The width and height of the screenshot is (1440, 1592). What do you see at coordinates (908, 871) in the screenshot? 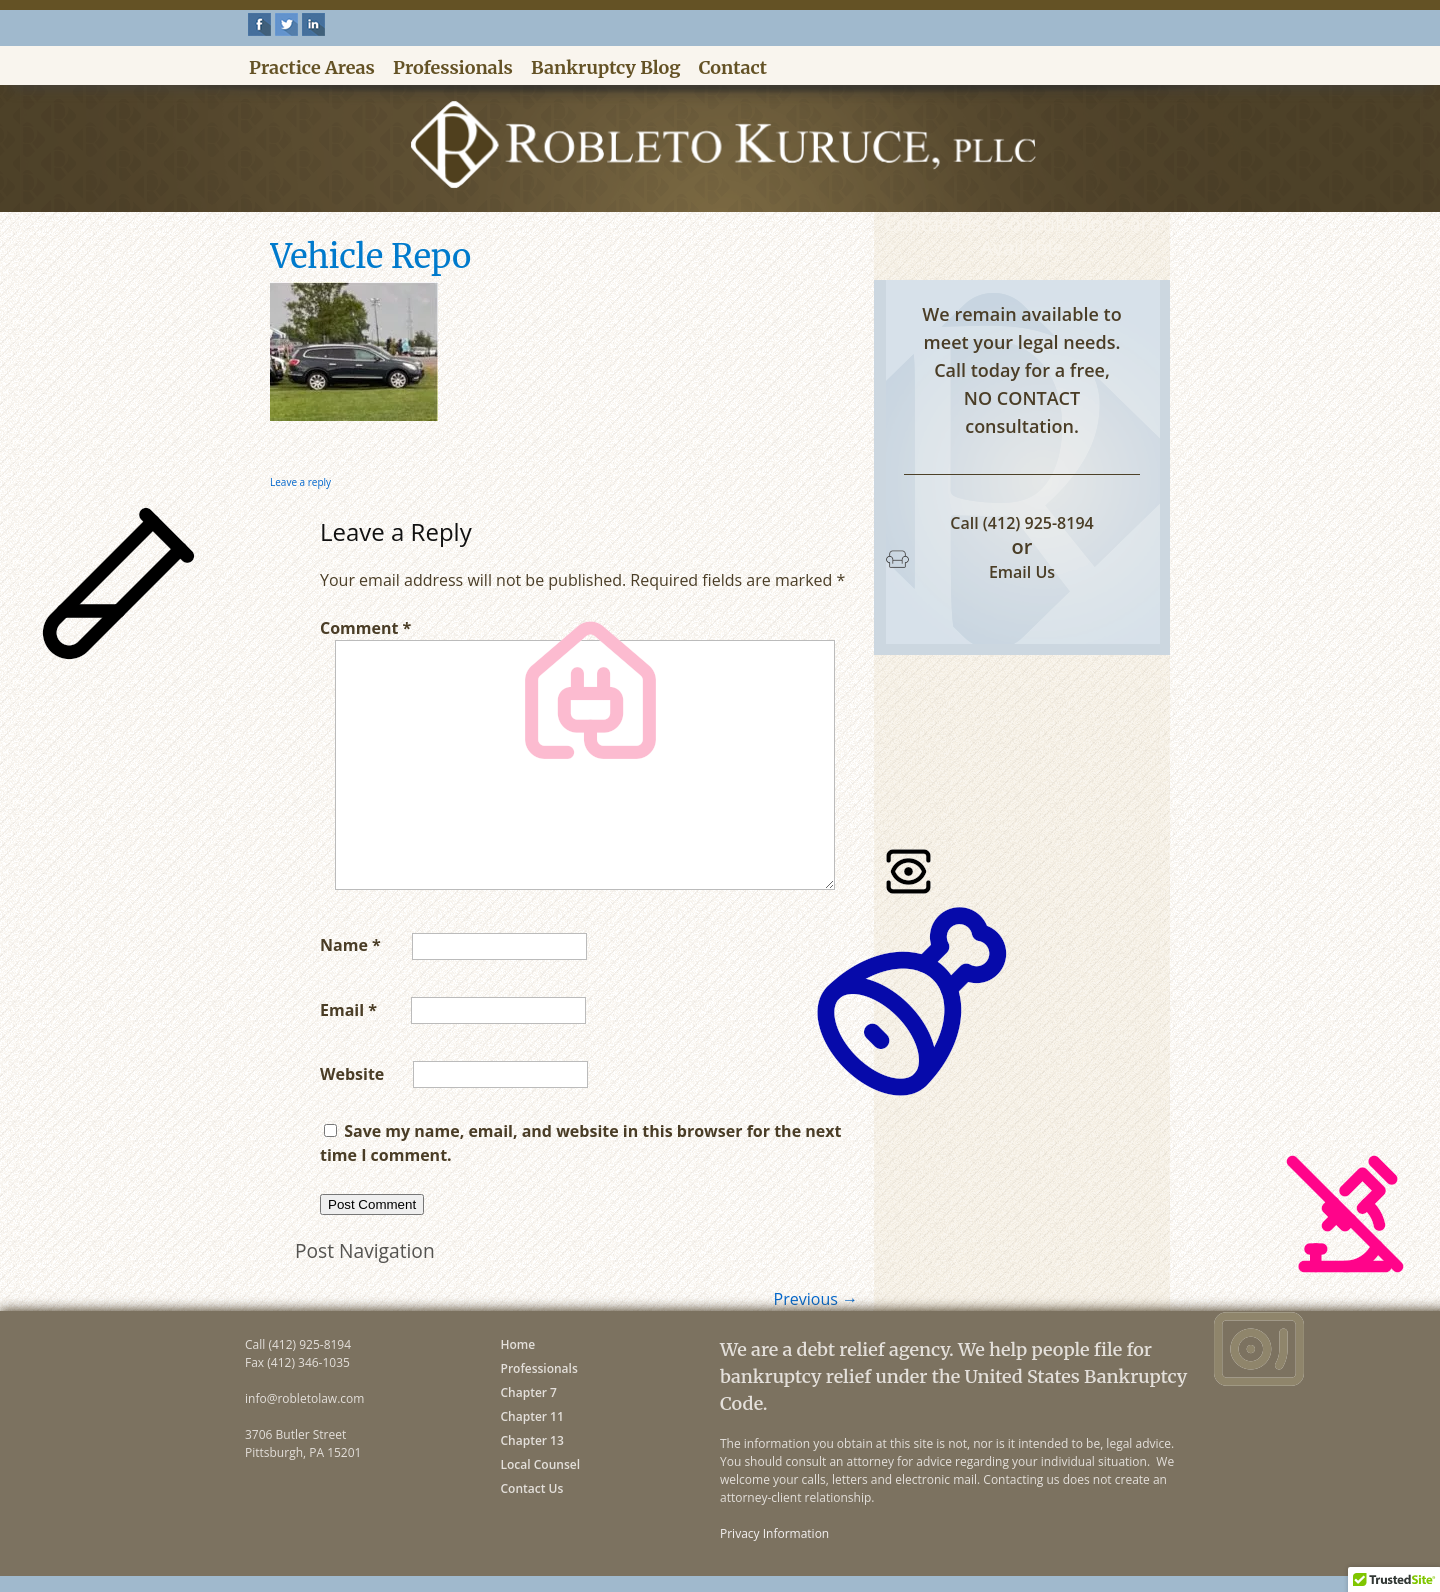
I see `view or preview content` at bounding box center [908, 871].